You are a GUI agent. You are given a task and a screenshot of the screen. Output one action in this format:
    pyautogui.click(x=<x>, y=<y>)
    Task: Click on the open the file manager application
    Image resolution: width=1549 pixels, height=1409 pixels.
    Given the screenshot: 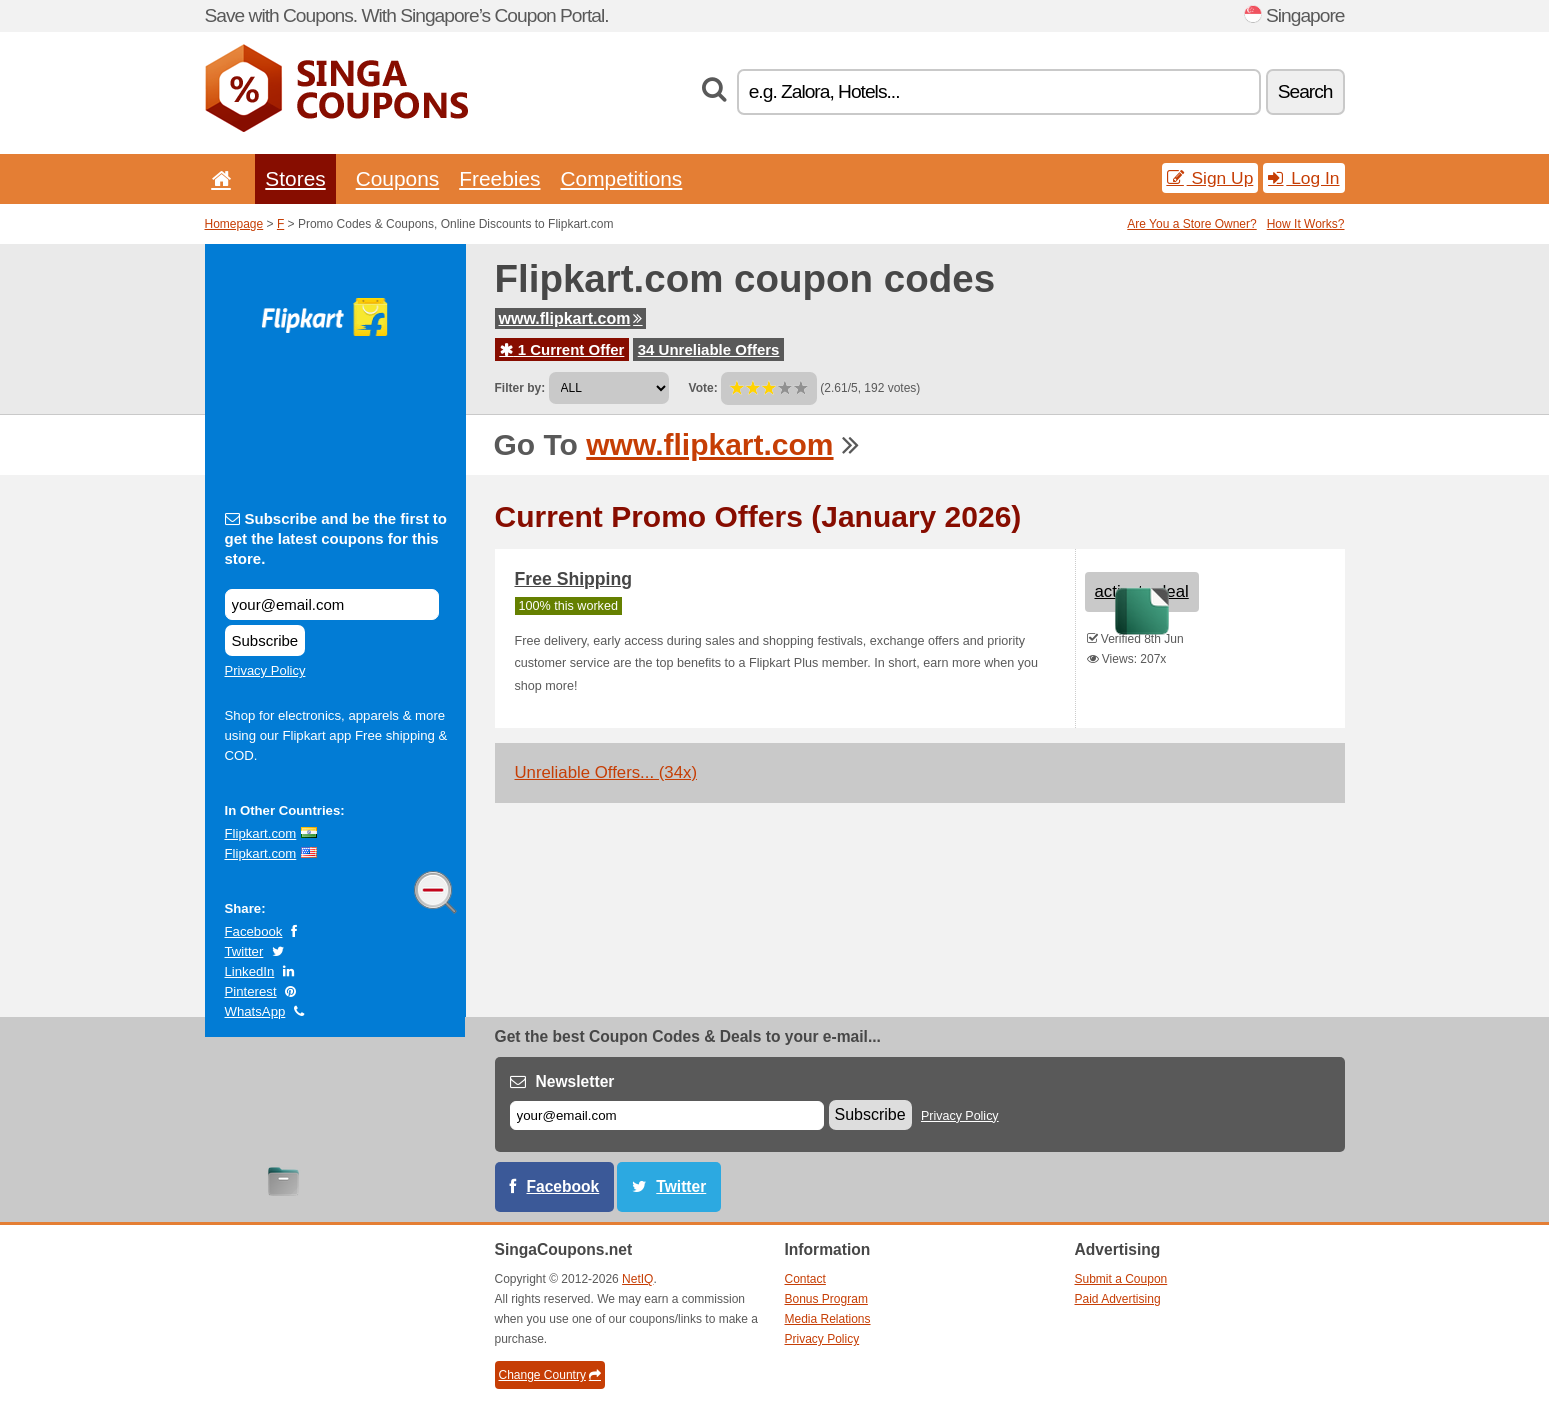 What is the action you would take?
    pyautogui.click(x=283, y=1181)
    